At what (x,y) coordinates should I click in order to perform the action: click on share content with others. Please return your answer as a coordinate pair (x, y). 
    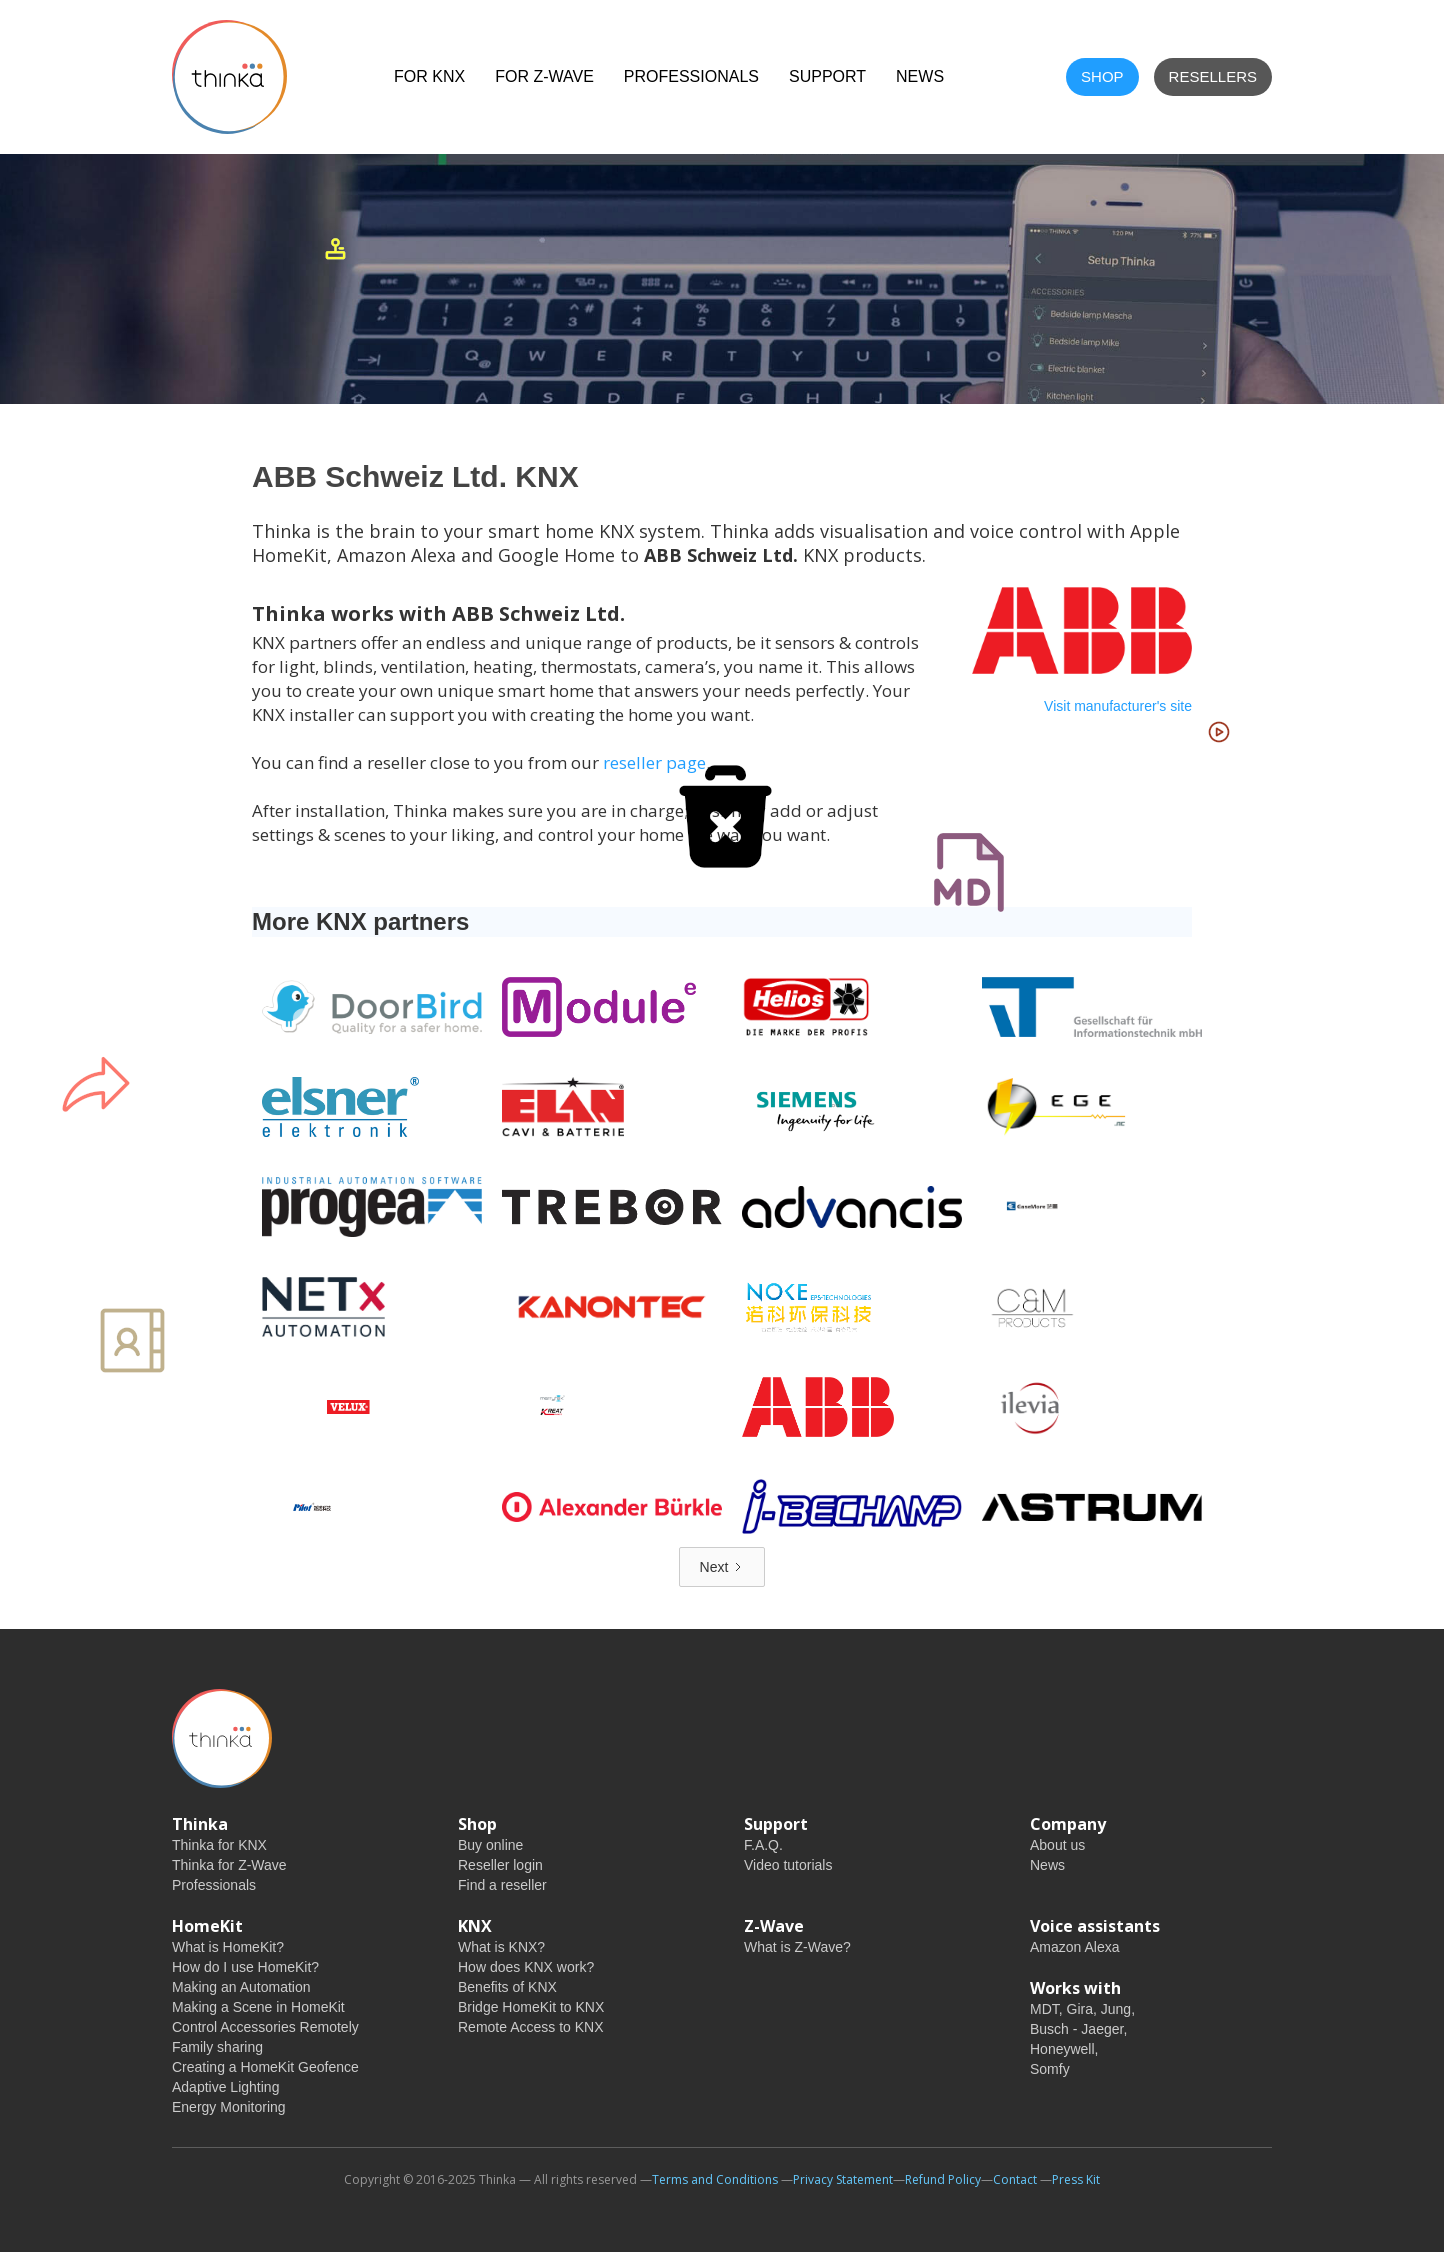
    Looking at the image, I should click on (96, 1088).